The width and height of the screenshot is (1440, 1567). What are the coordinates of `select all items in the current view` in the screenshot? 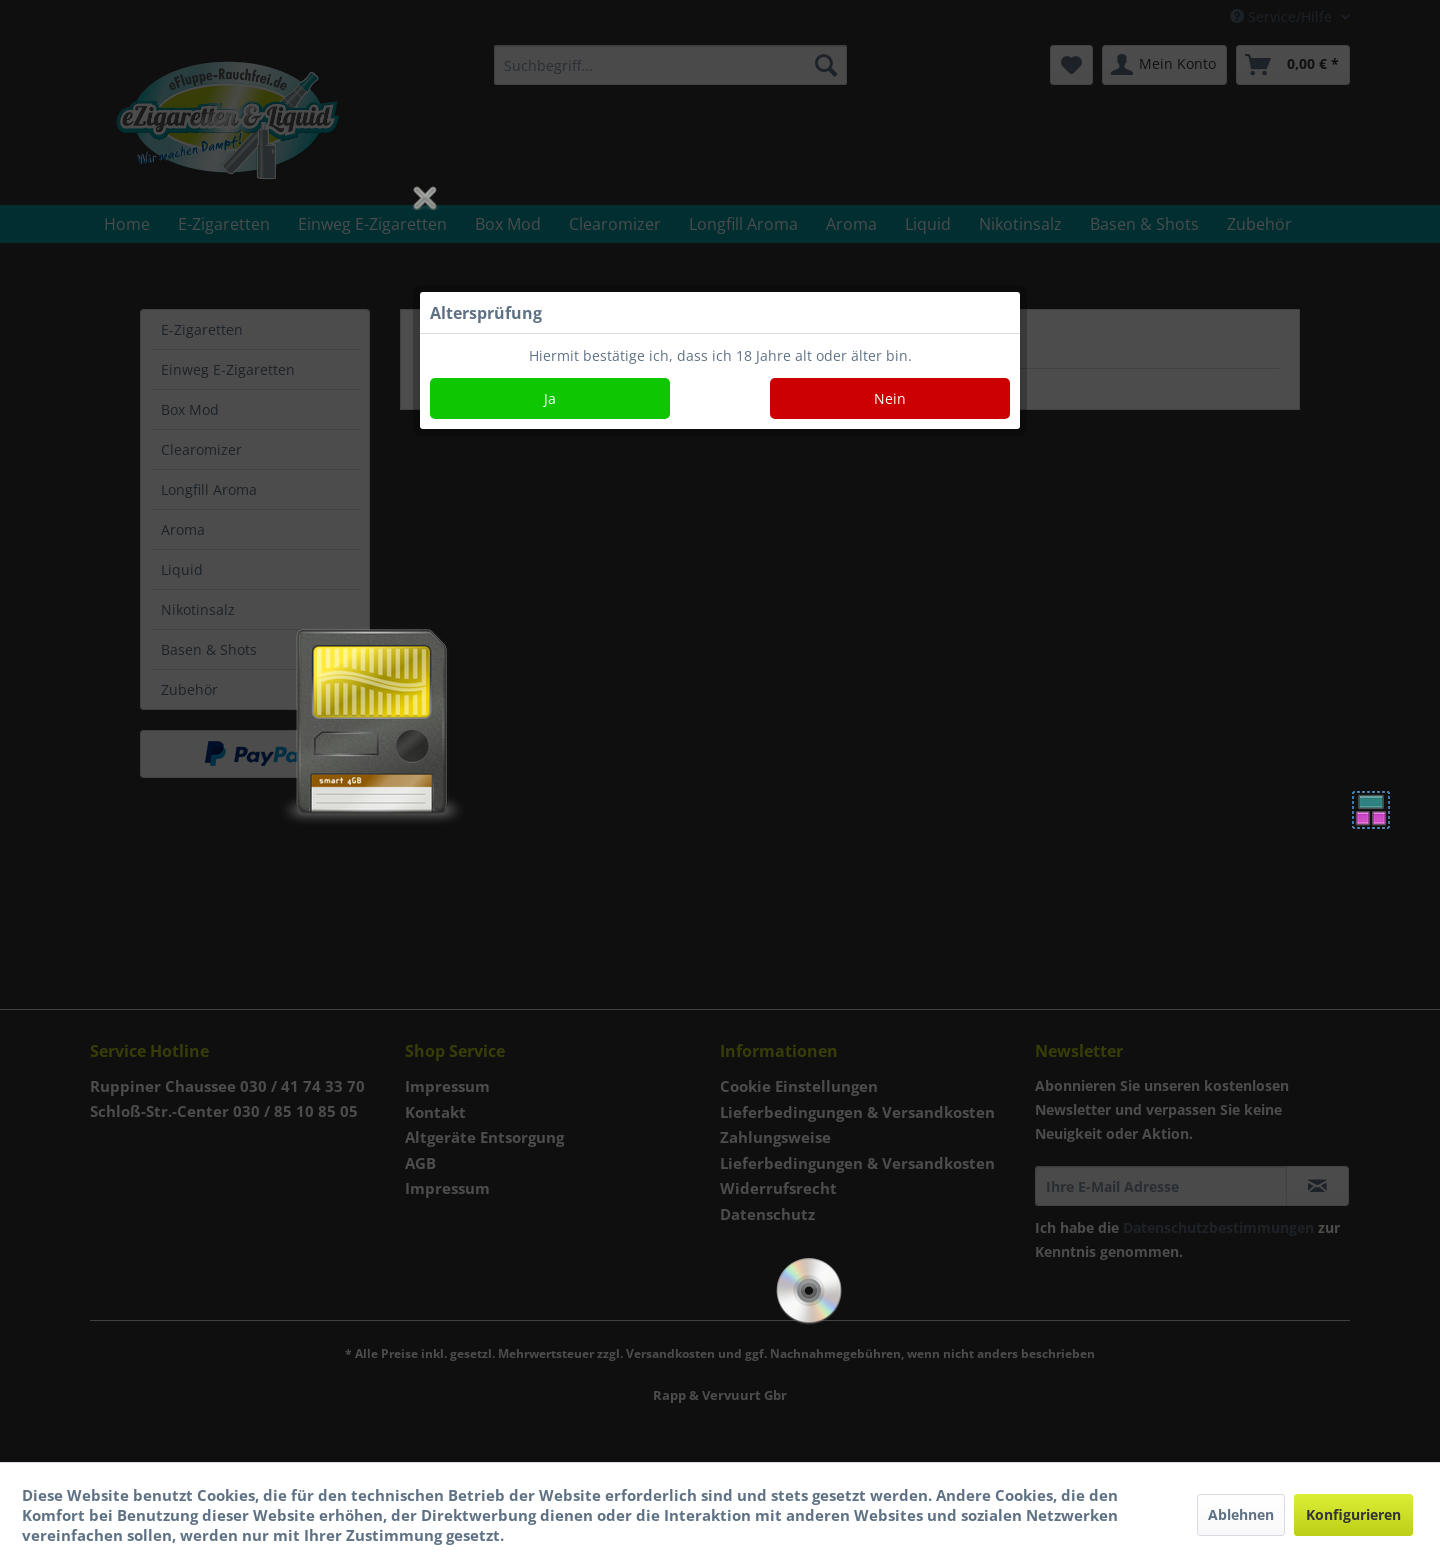 It's located at (1371, 810).